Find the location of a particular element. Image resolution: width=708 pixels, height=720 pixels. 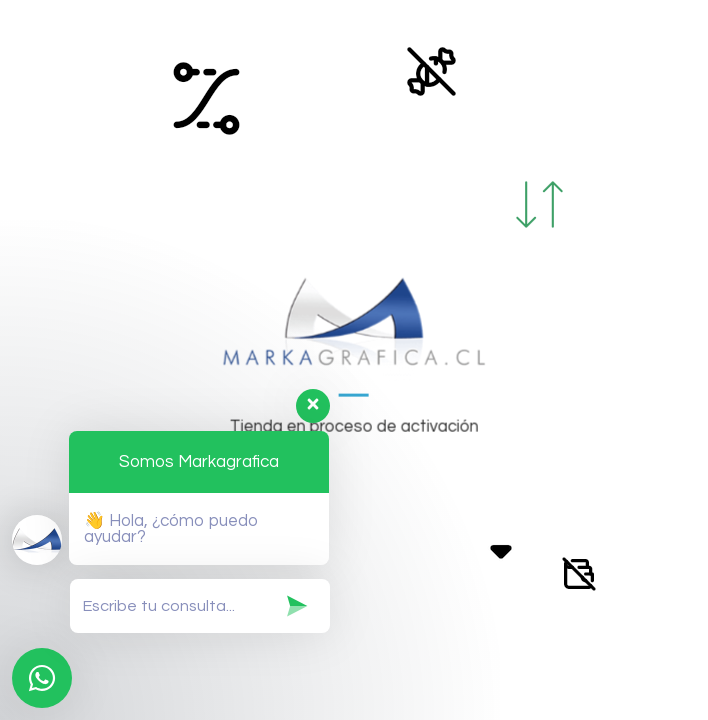

sort items in ascending or descending order is located at coordinates (539, 204).